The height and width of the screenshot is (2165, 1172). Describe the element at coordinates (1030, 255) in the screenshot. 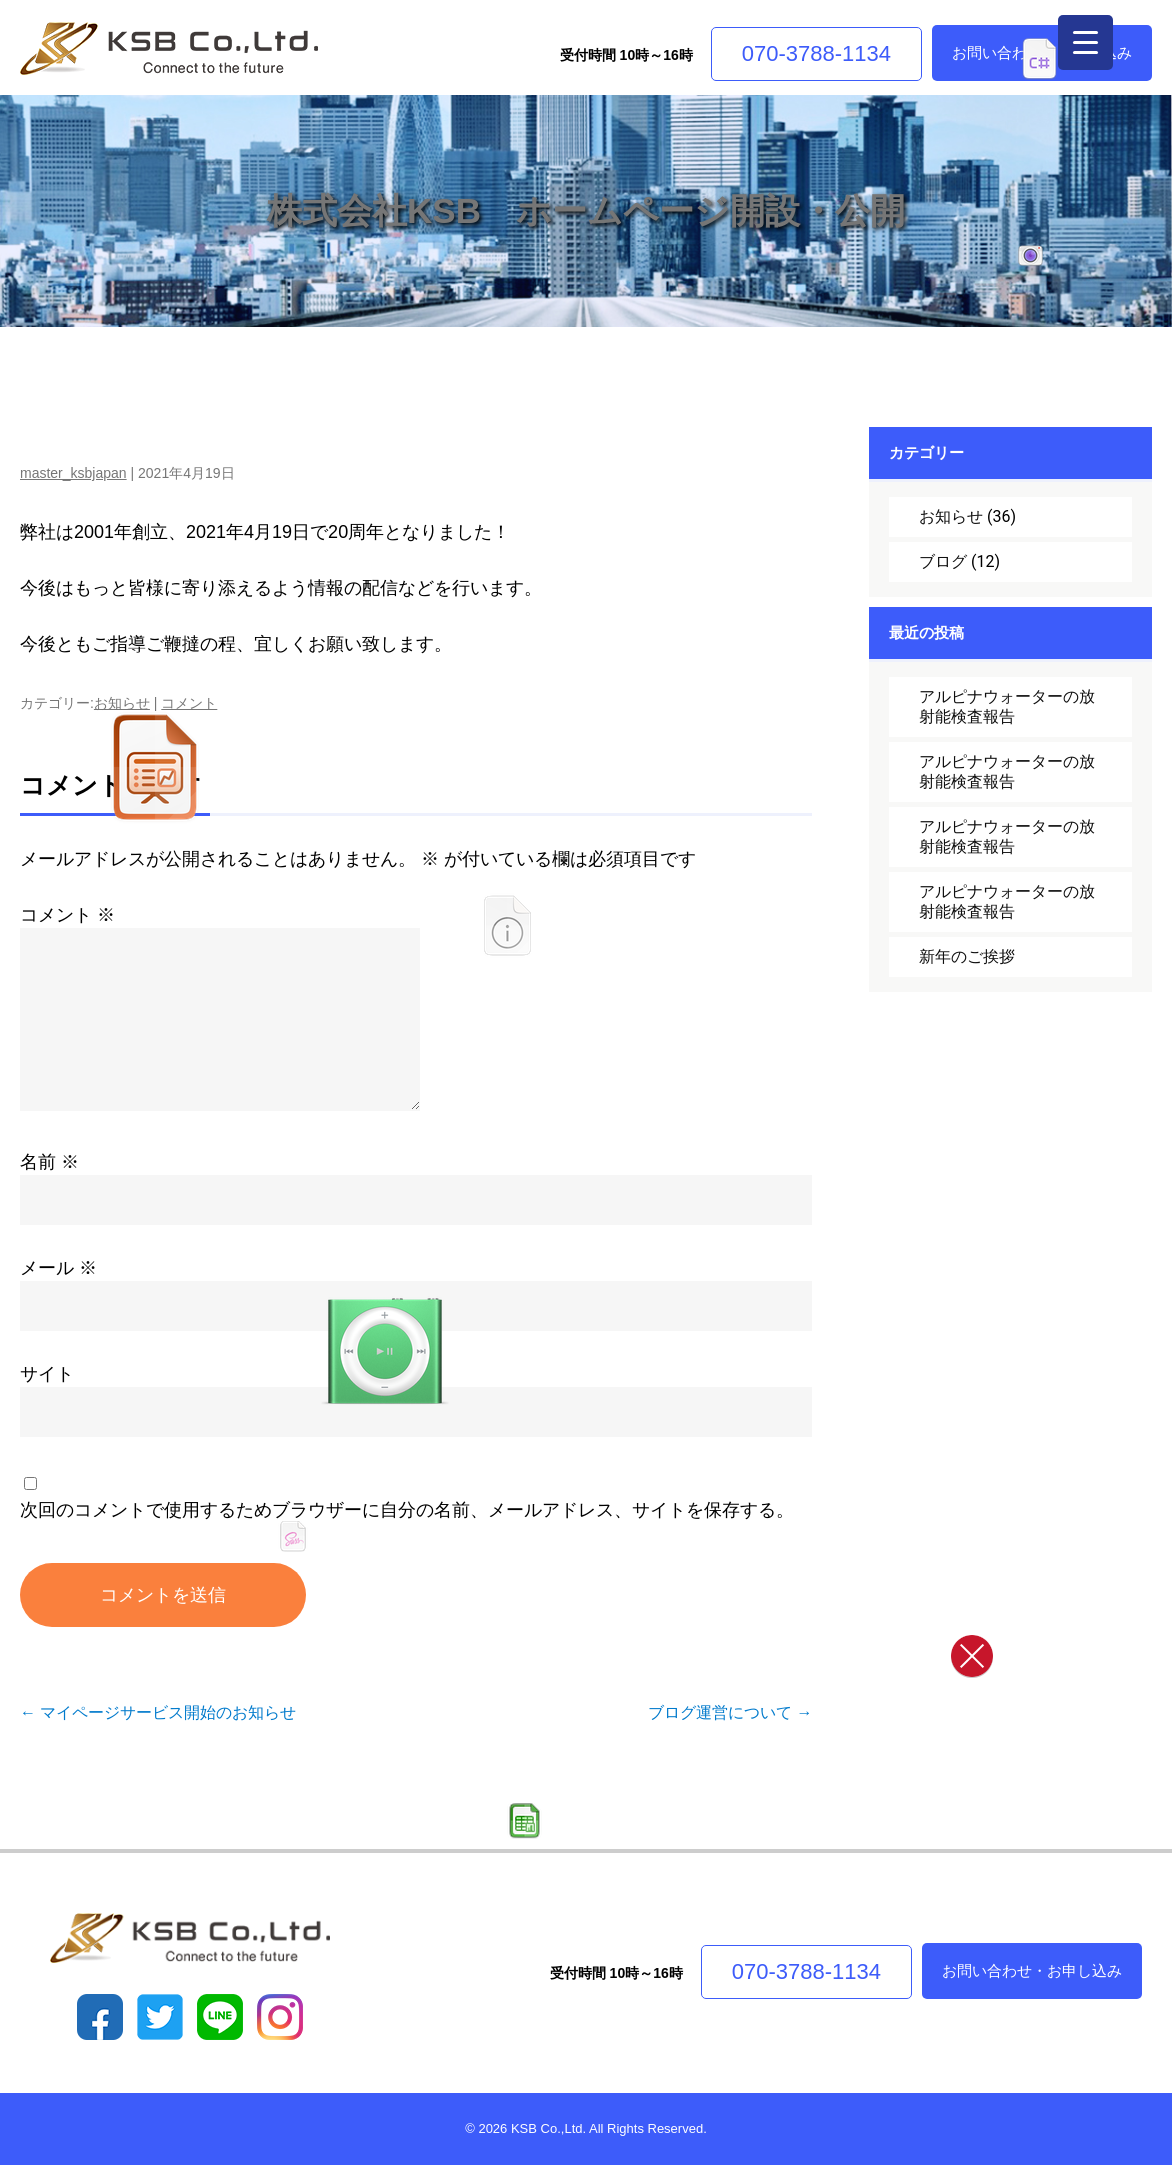

I see `open cheese webcam application` at that location.